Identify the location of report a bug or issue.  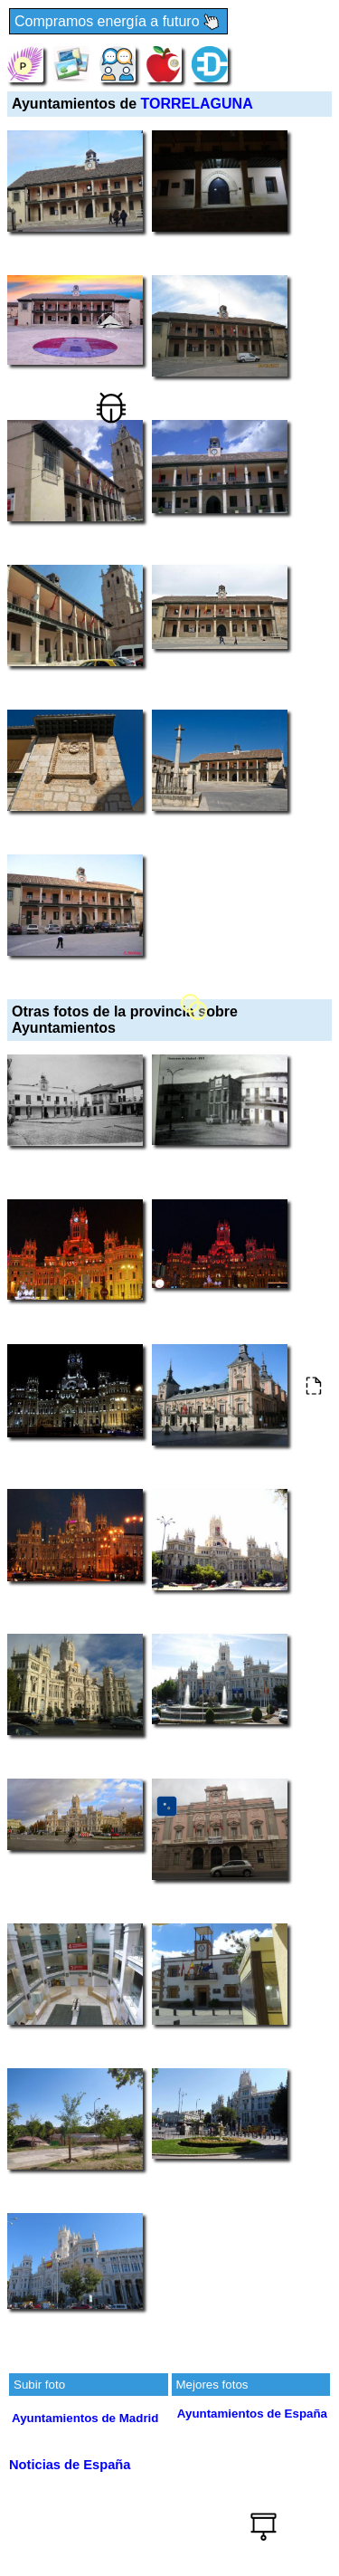
(111, 407).